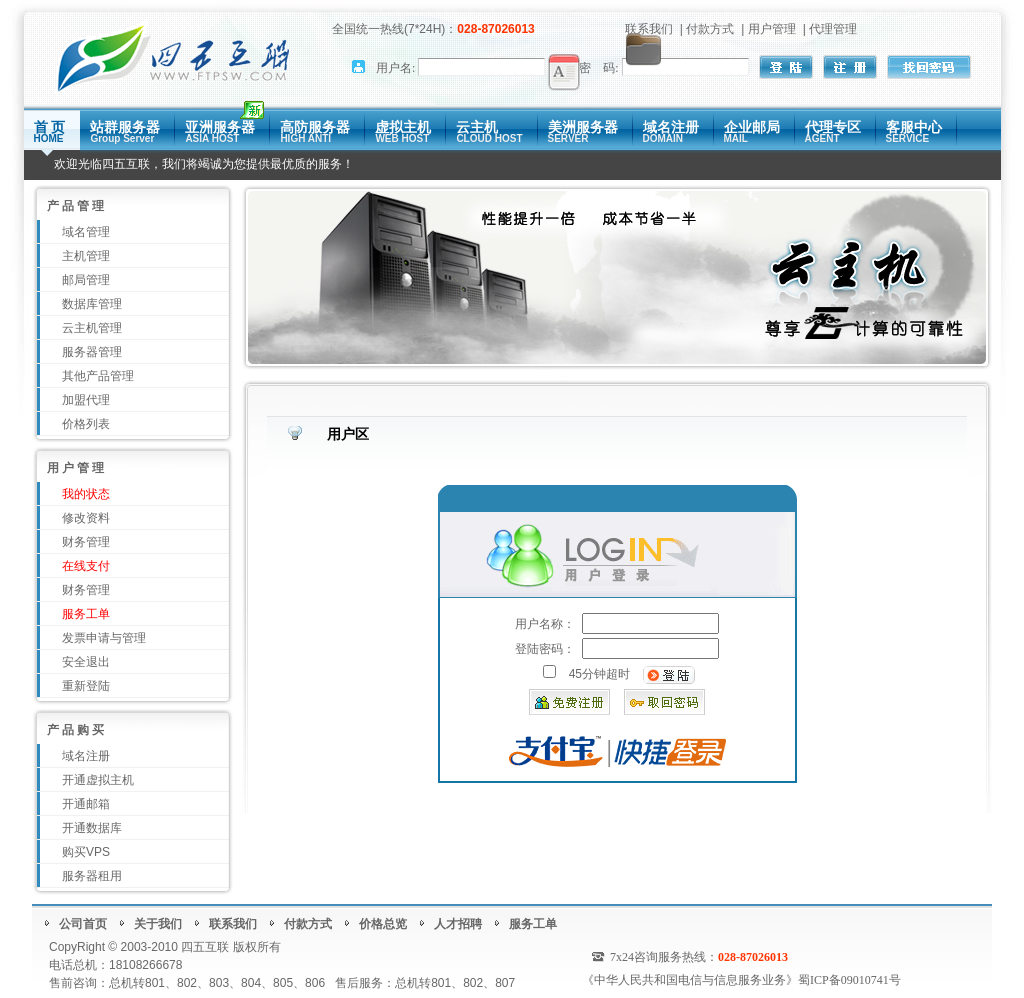 Image resolution: width=1024 pixels, height=998 pixels. I want to click on drop files here to move them into this folder, so click(643, 48).